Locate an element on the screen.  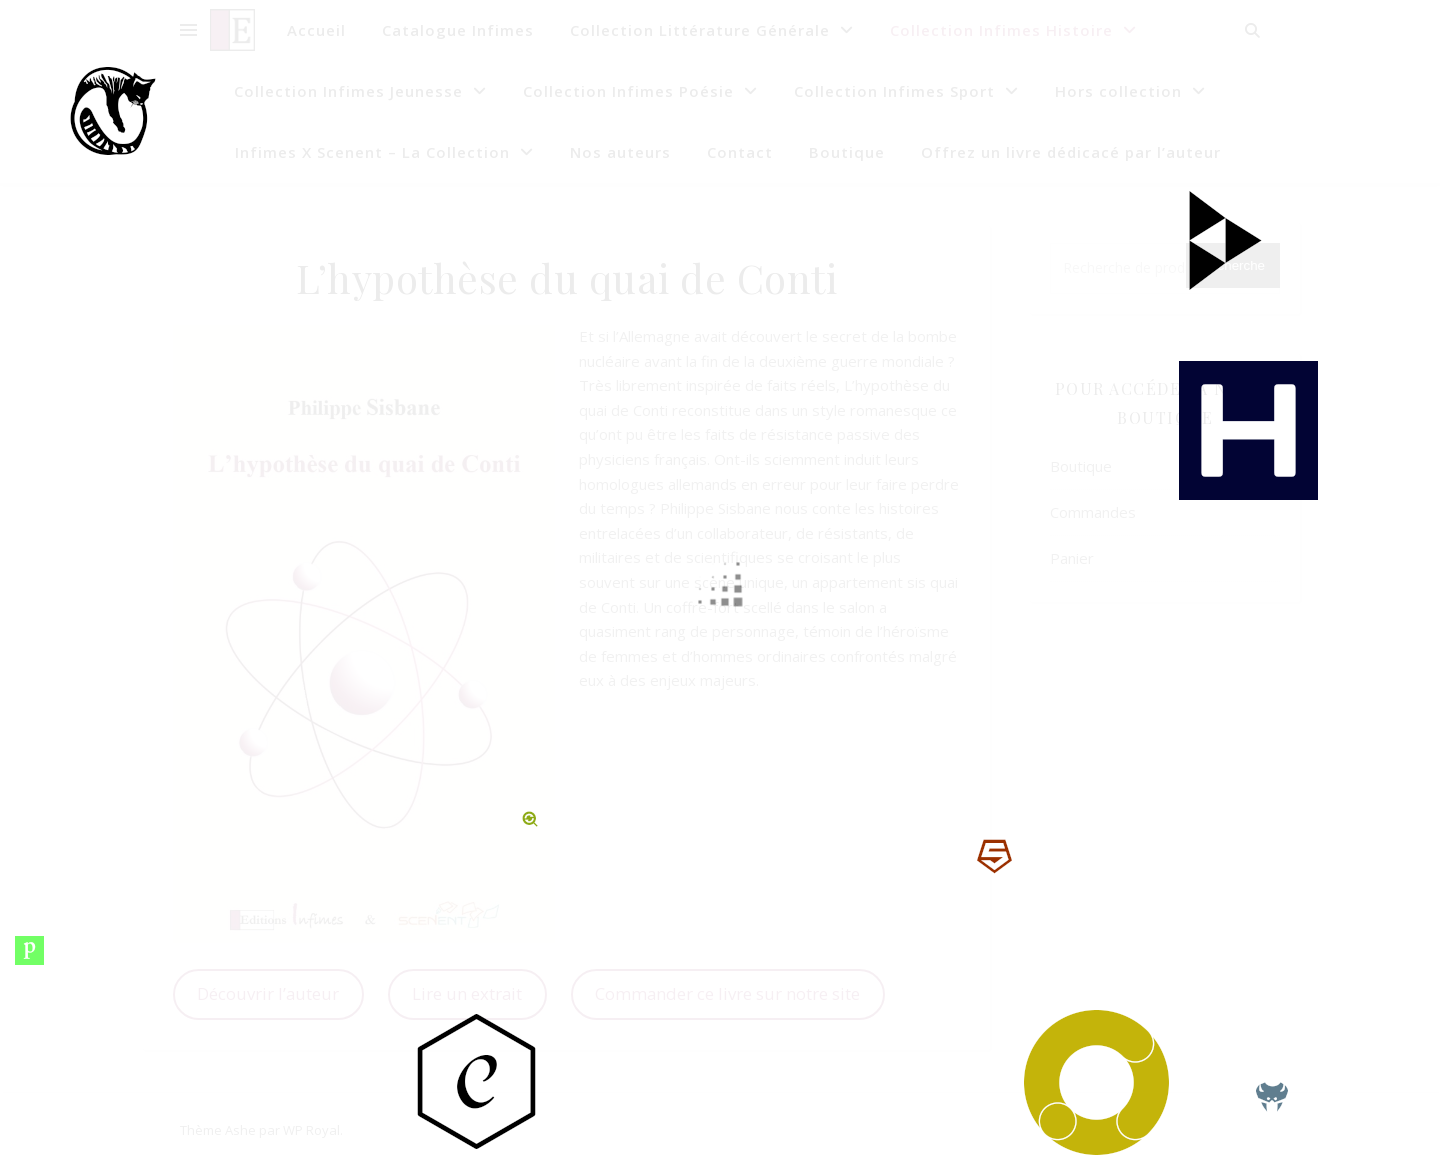
open the Chai app is located at coordinates (476, 1081).